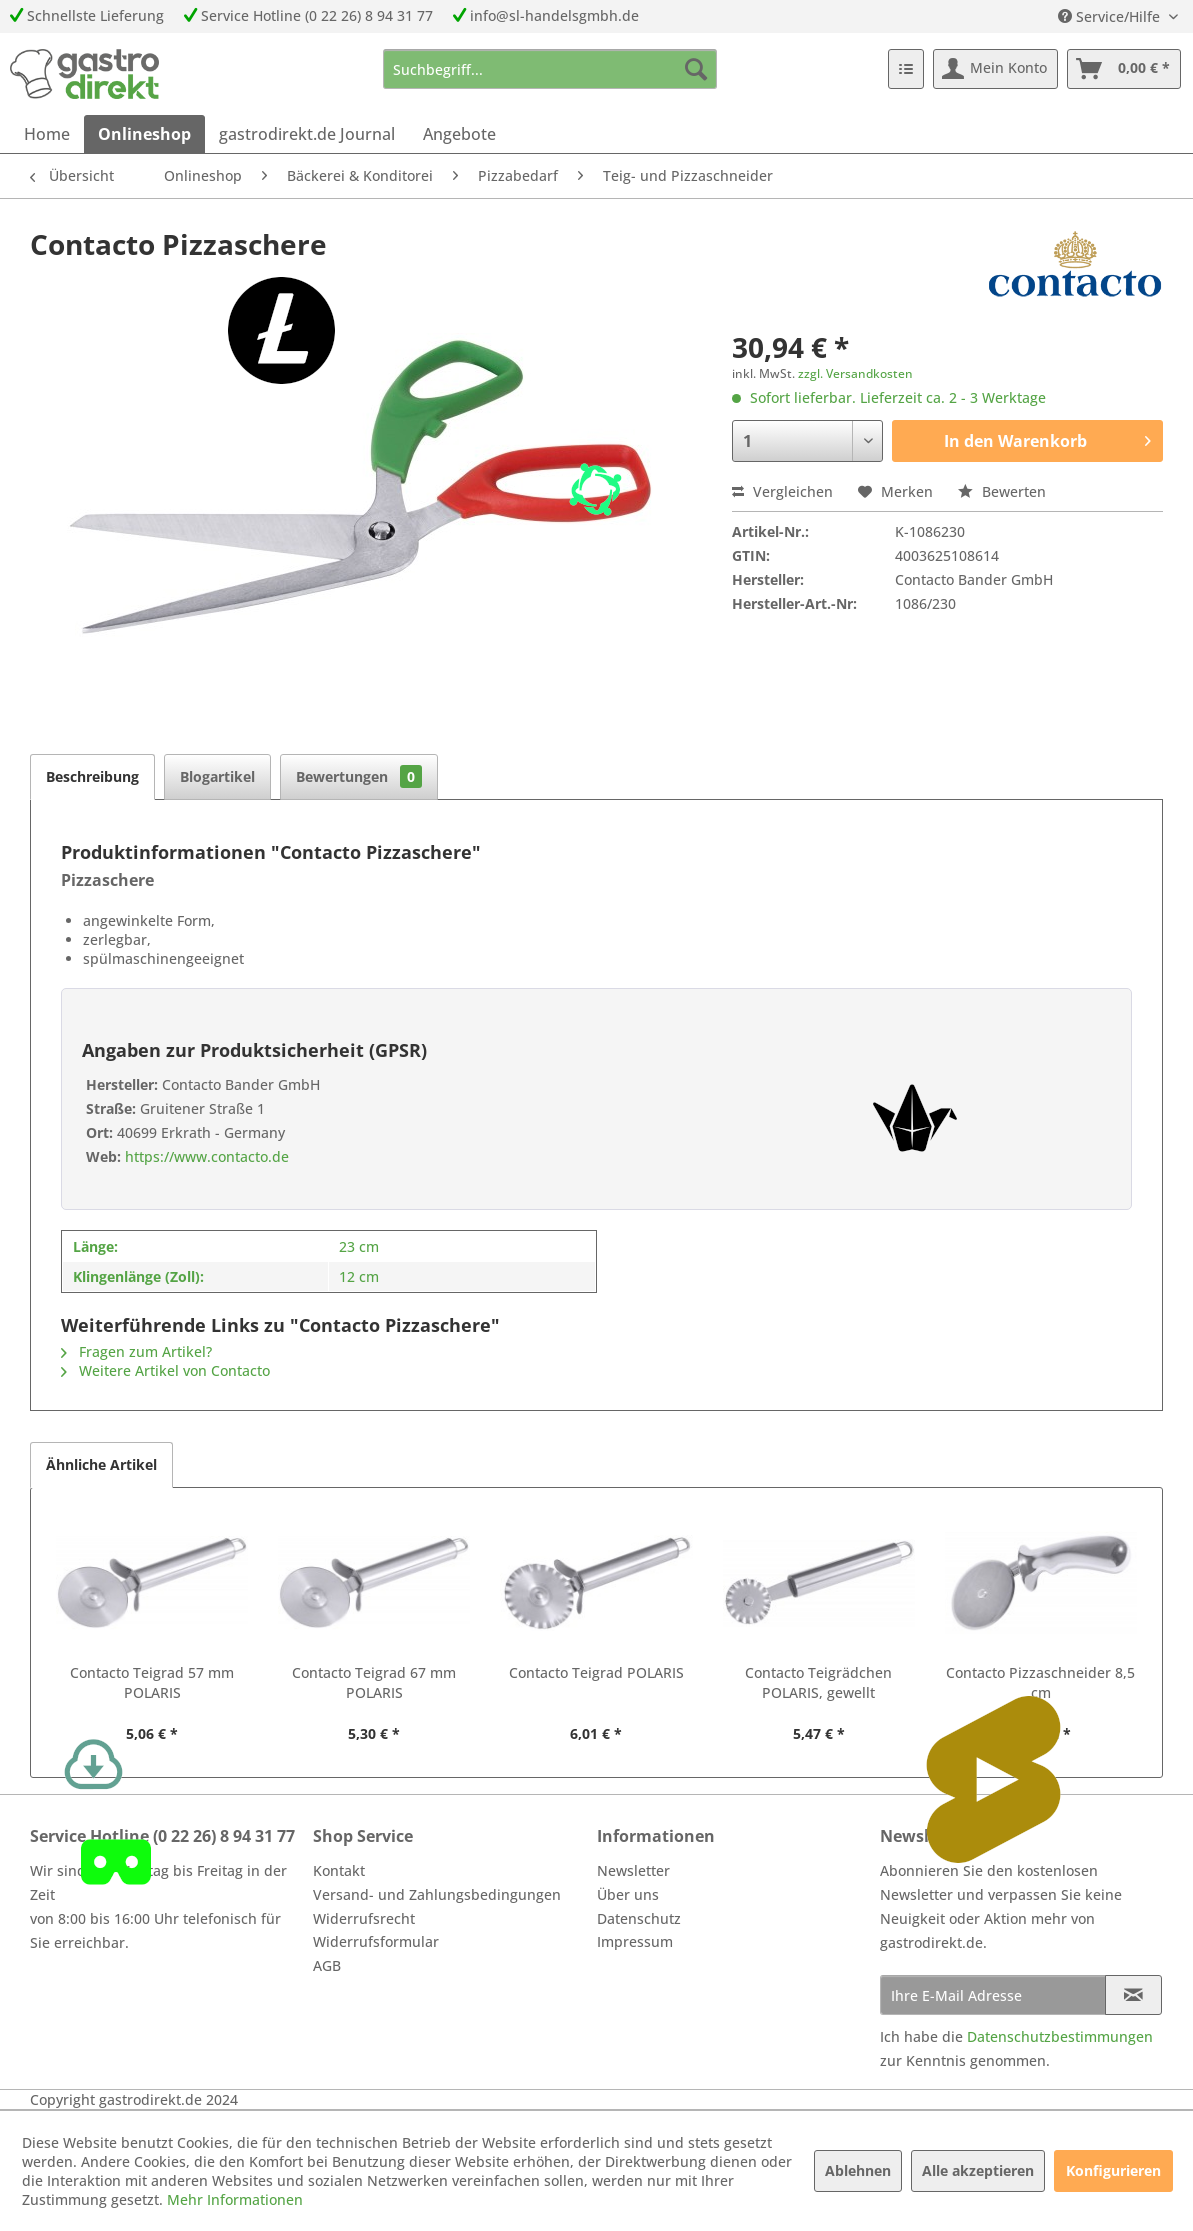 The image size is (1193, 2231). What do you see at coordinates (93, 1765) in the screenshot?
I see `download file from cloud storage` at bounding box center [93, 1765].